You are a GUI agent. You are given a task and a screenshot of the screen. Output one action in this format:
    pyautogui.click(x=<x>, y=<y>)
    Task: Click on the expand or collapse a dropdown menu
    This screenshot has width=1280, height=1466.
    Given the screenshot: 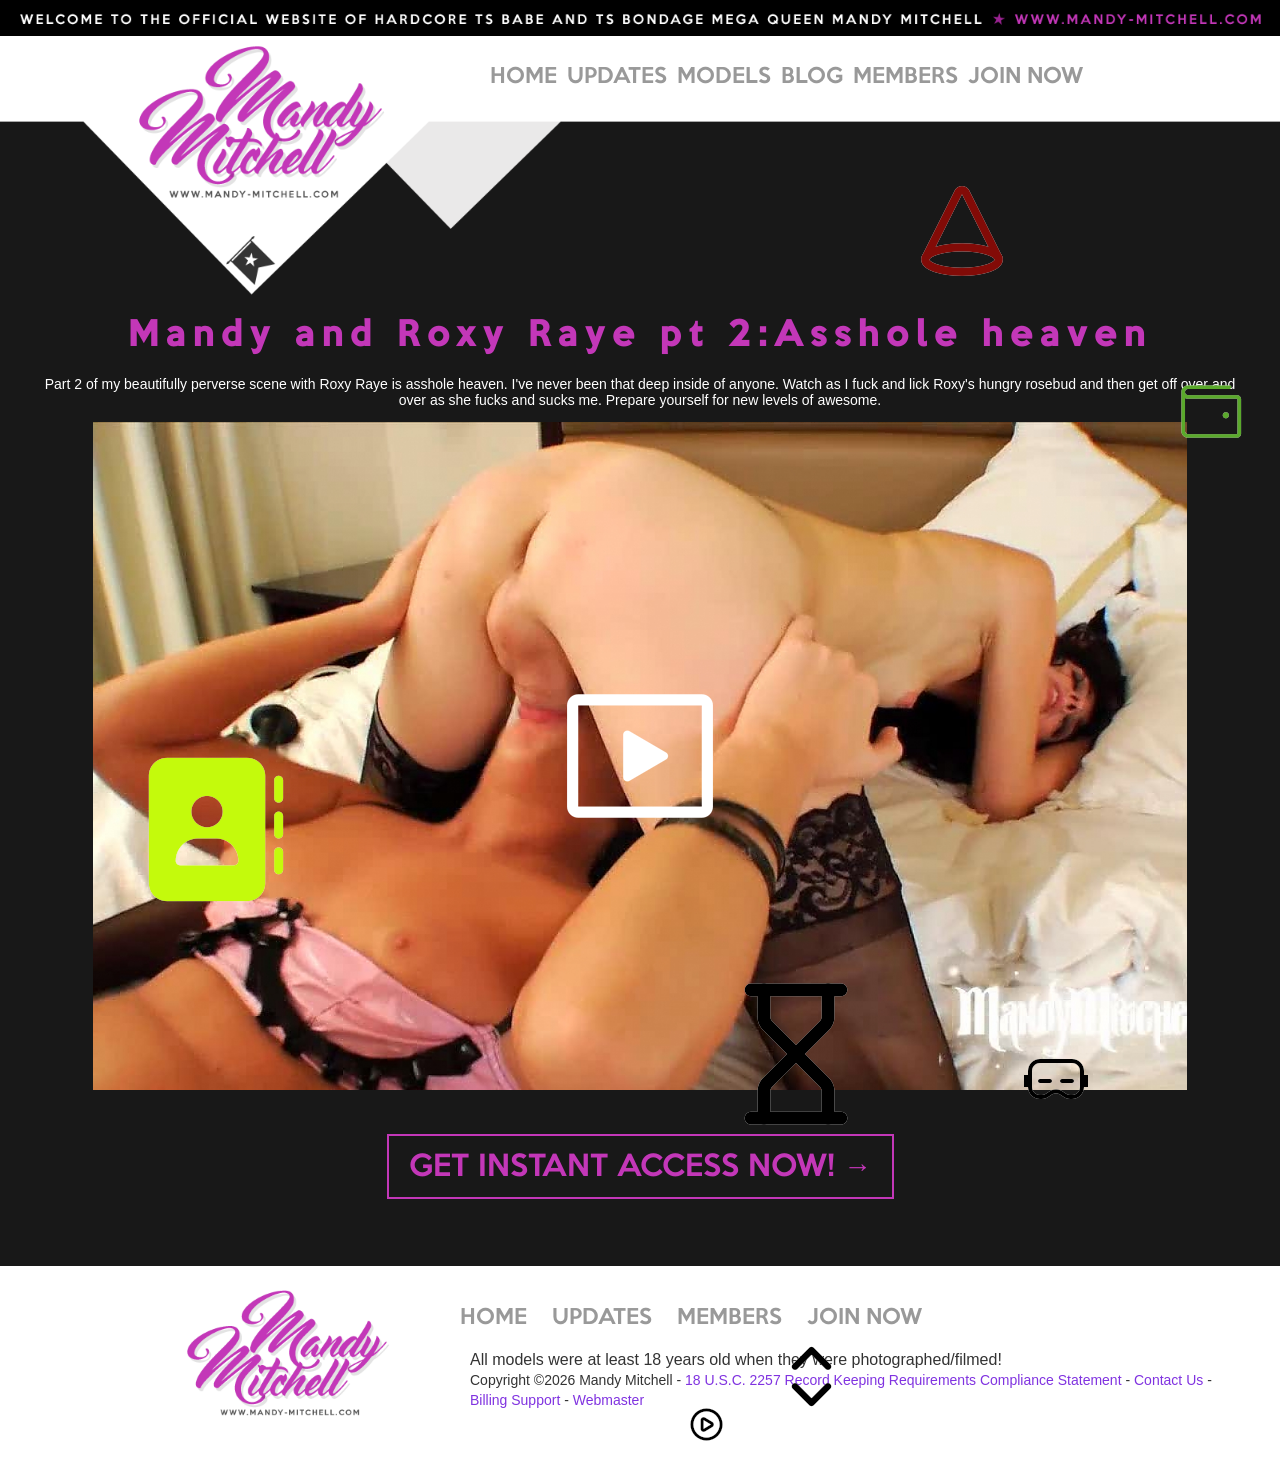 What is the action you would take?
    pyautogui.click(x=811, y=1376)
    